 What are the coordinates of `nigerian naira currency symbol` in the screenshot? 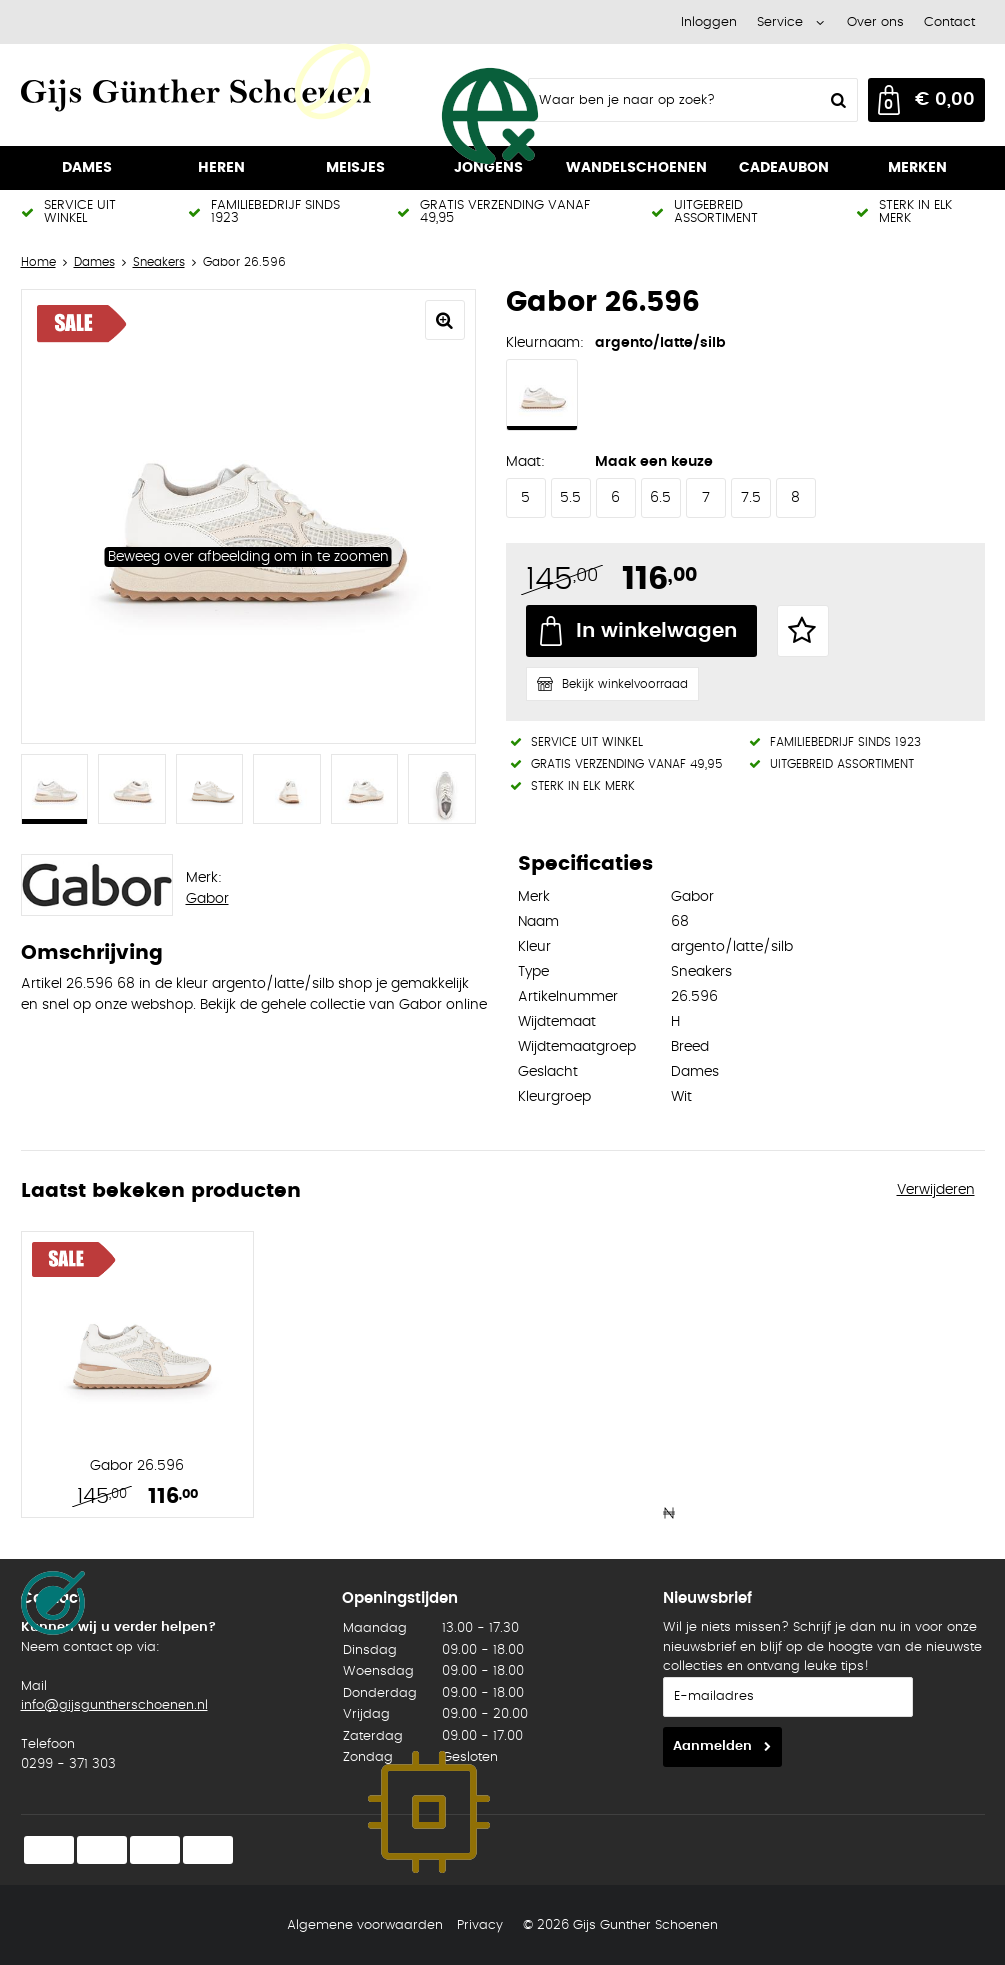 It's located at (669, 1513).